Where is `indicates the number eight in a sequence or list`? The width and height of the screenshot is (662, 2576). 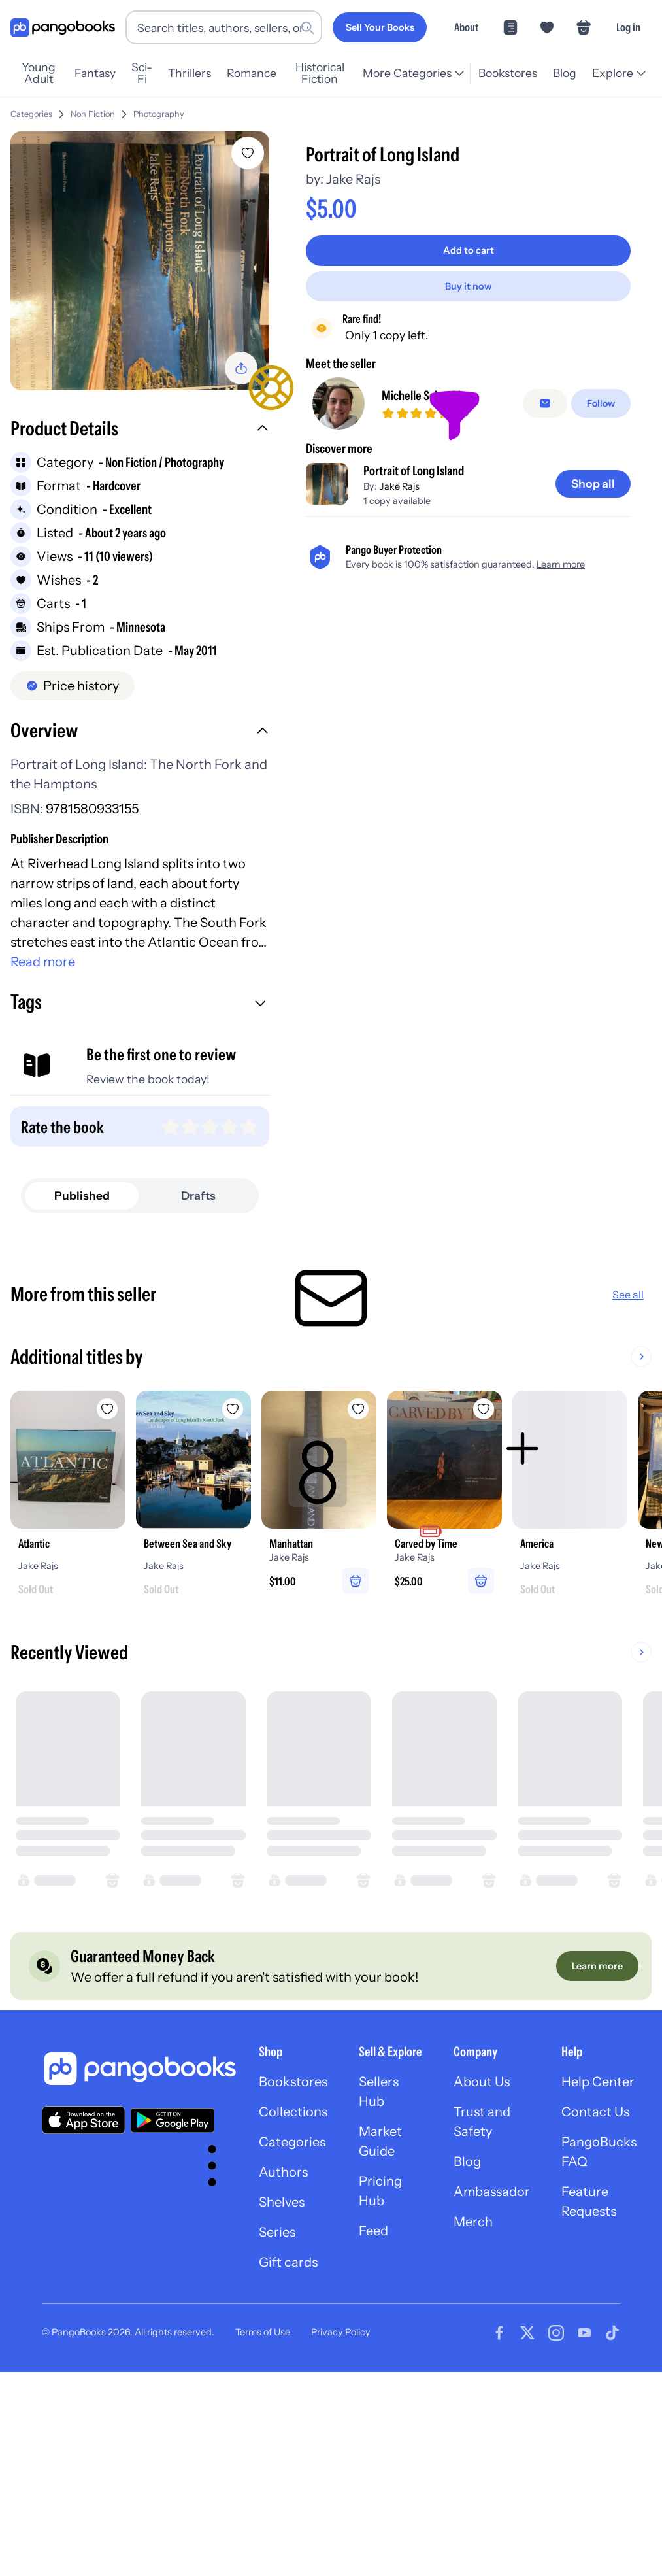
indicates the number eight in a sequence or list is located at coordinates (318, 1472).